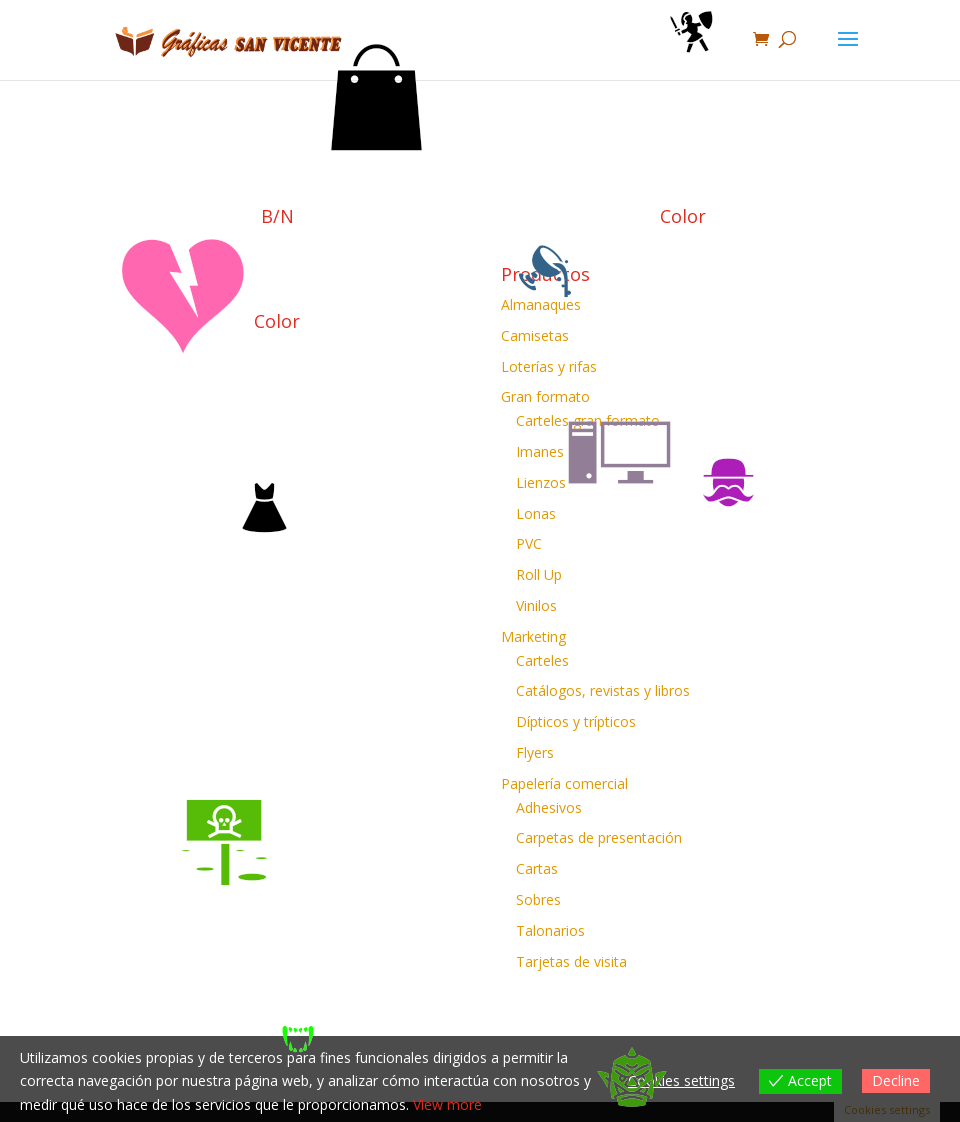 The image size is (960, 1122). What do you see at coordinates (619, 452) in the screenshot?
I see `access desktop or PC gaming mode` at bounding box center [619, 452].